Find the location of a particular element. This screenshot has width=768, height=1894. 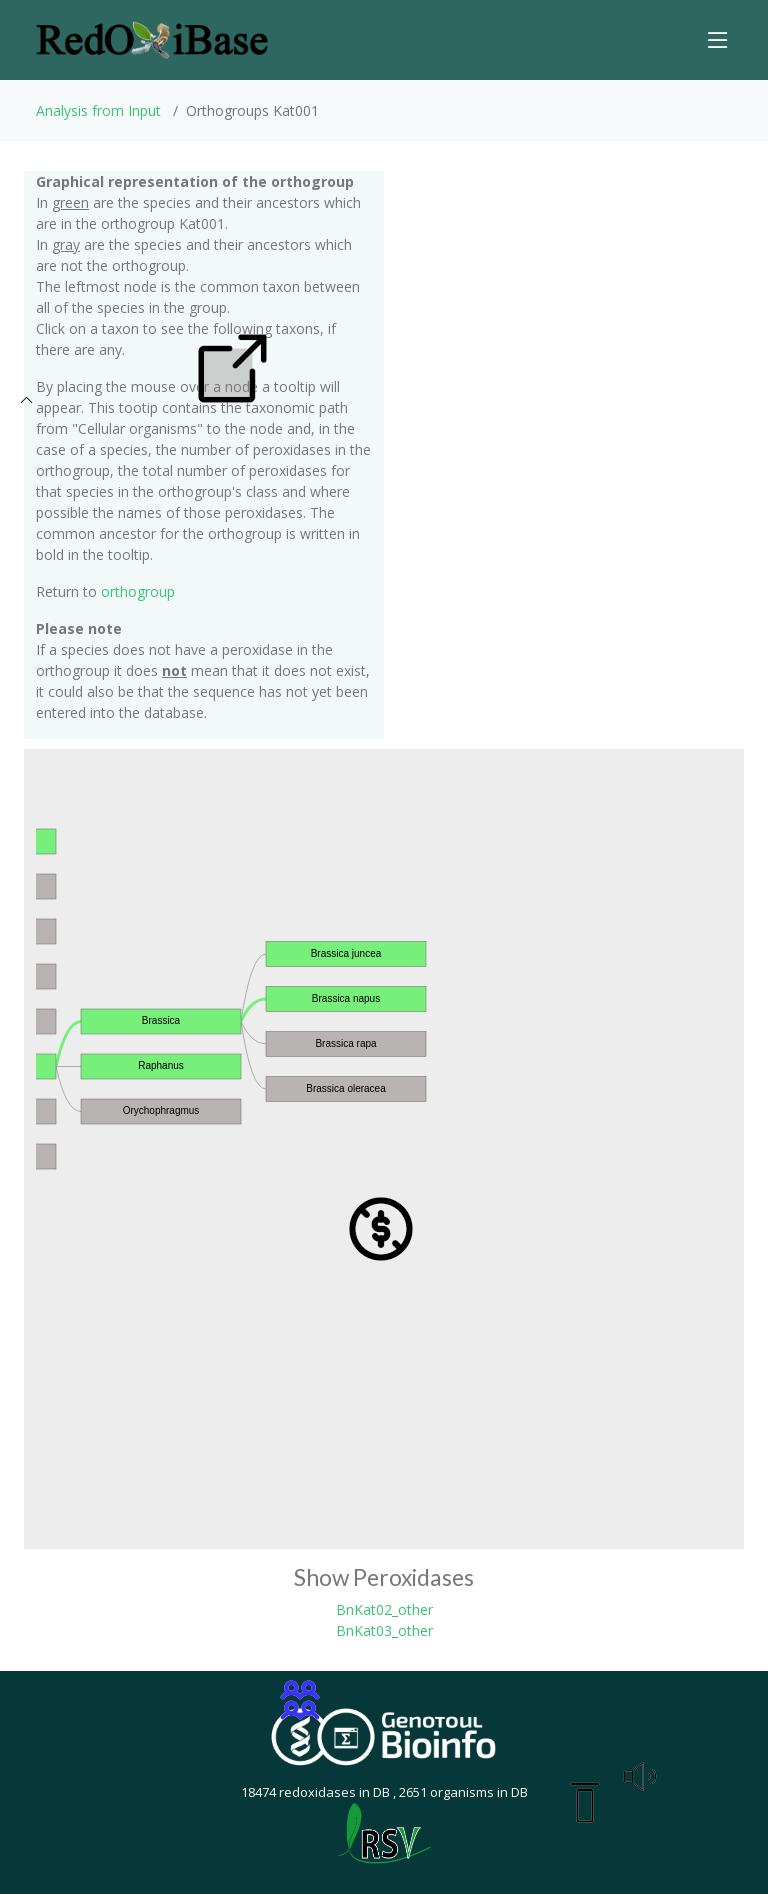

collapse or minimize a section is located at coordinates (26, 400).